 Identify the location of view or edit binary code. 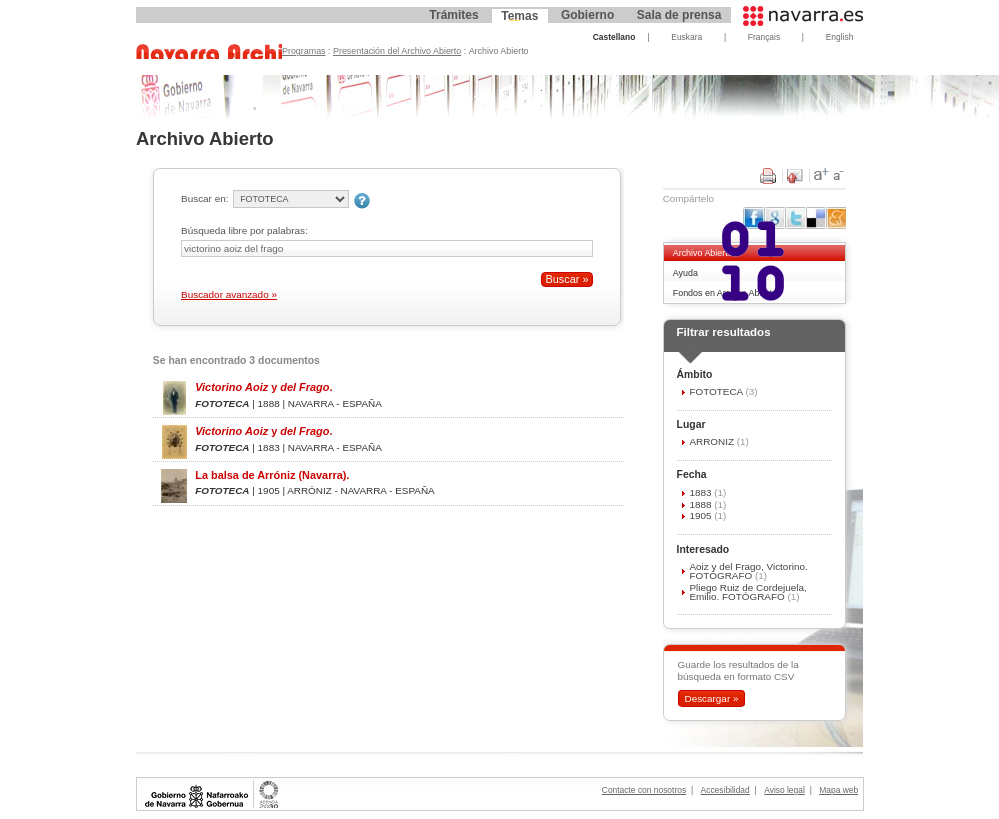
(753, 261).